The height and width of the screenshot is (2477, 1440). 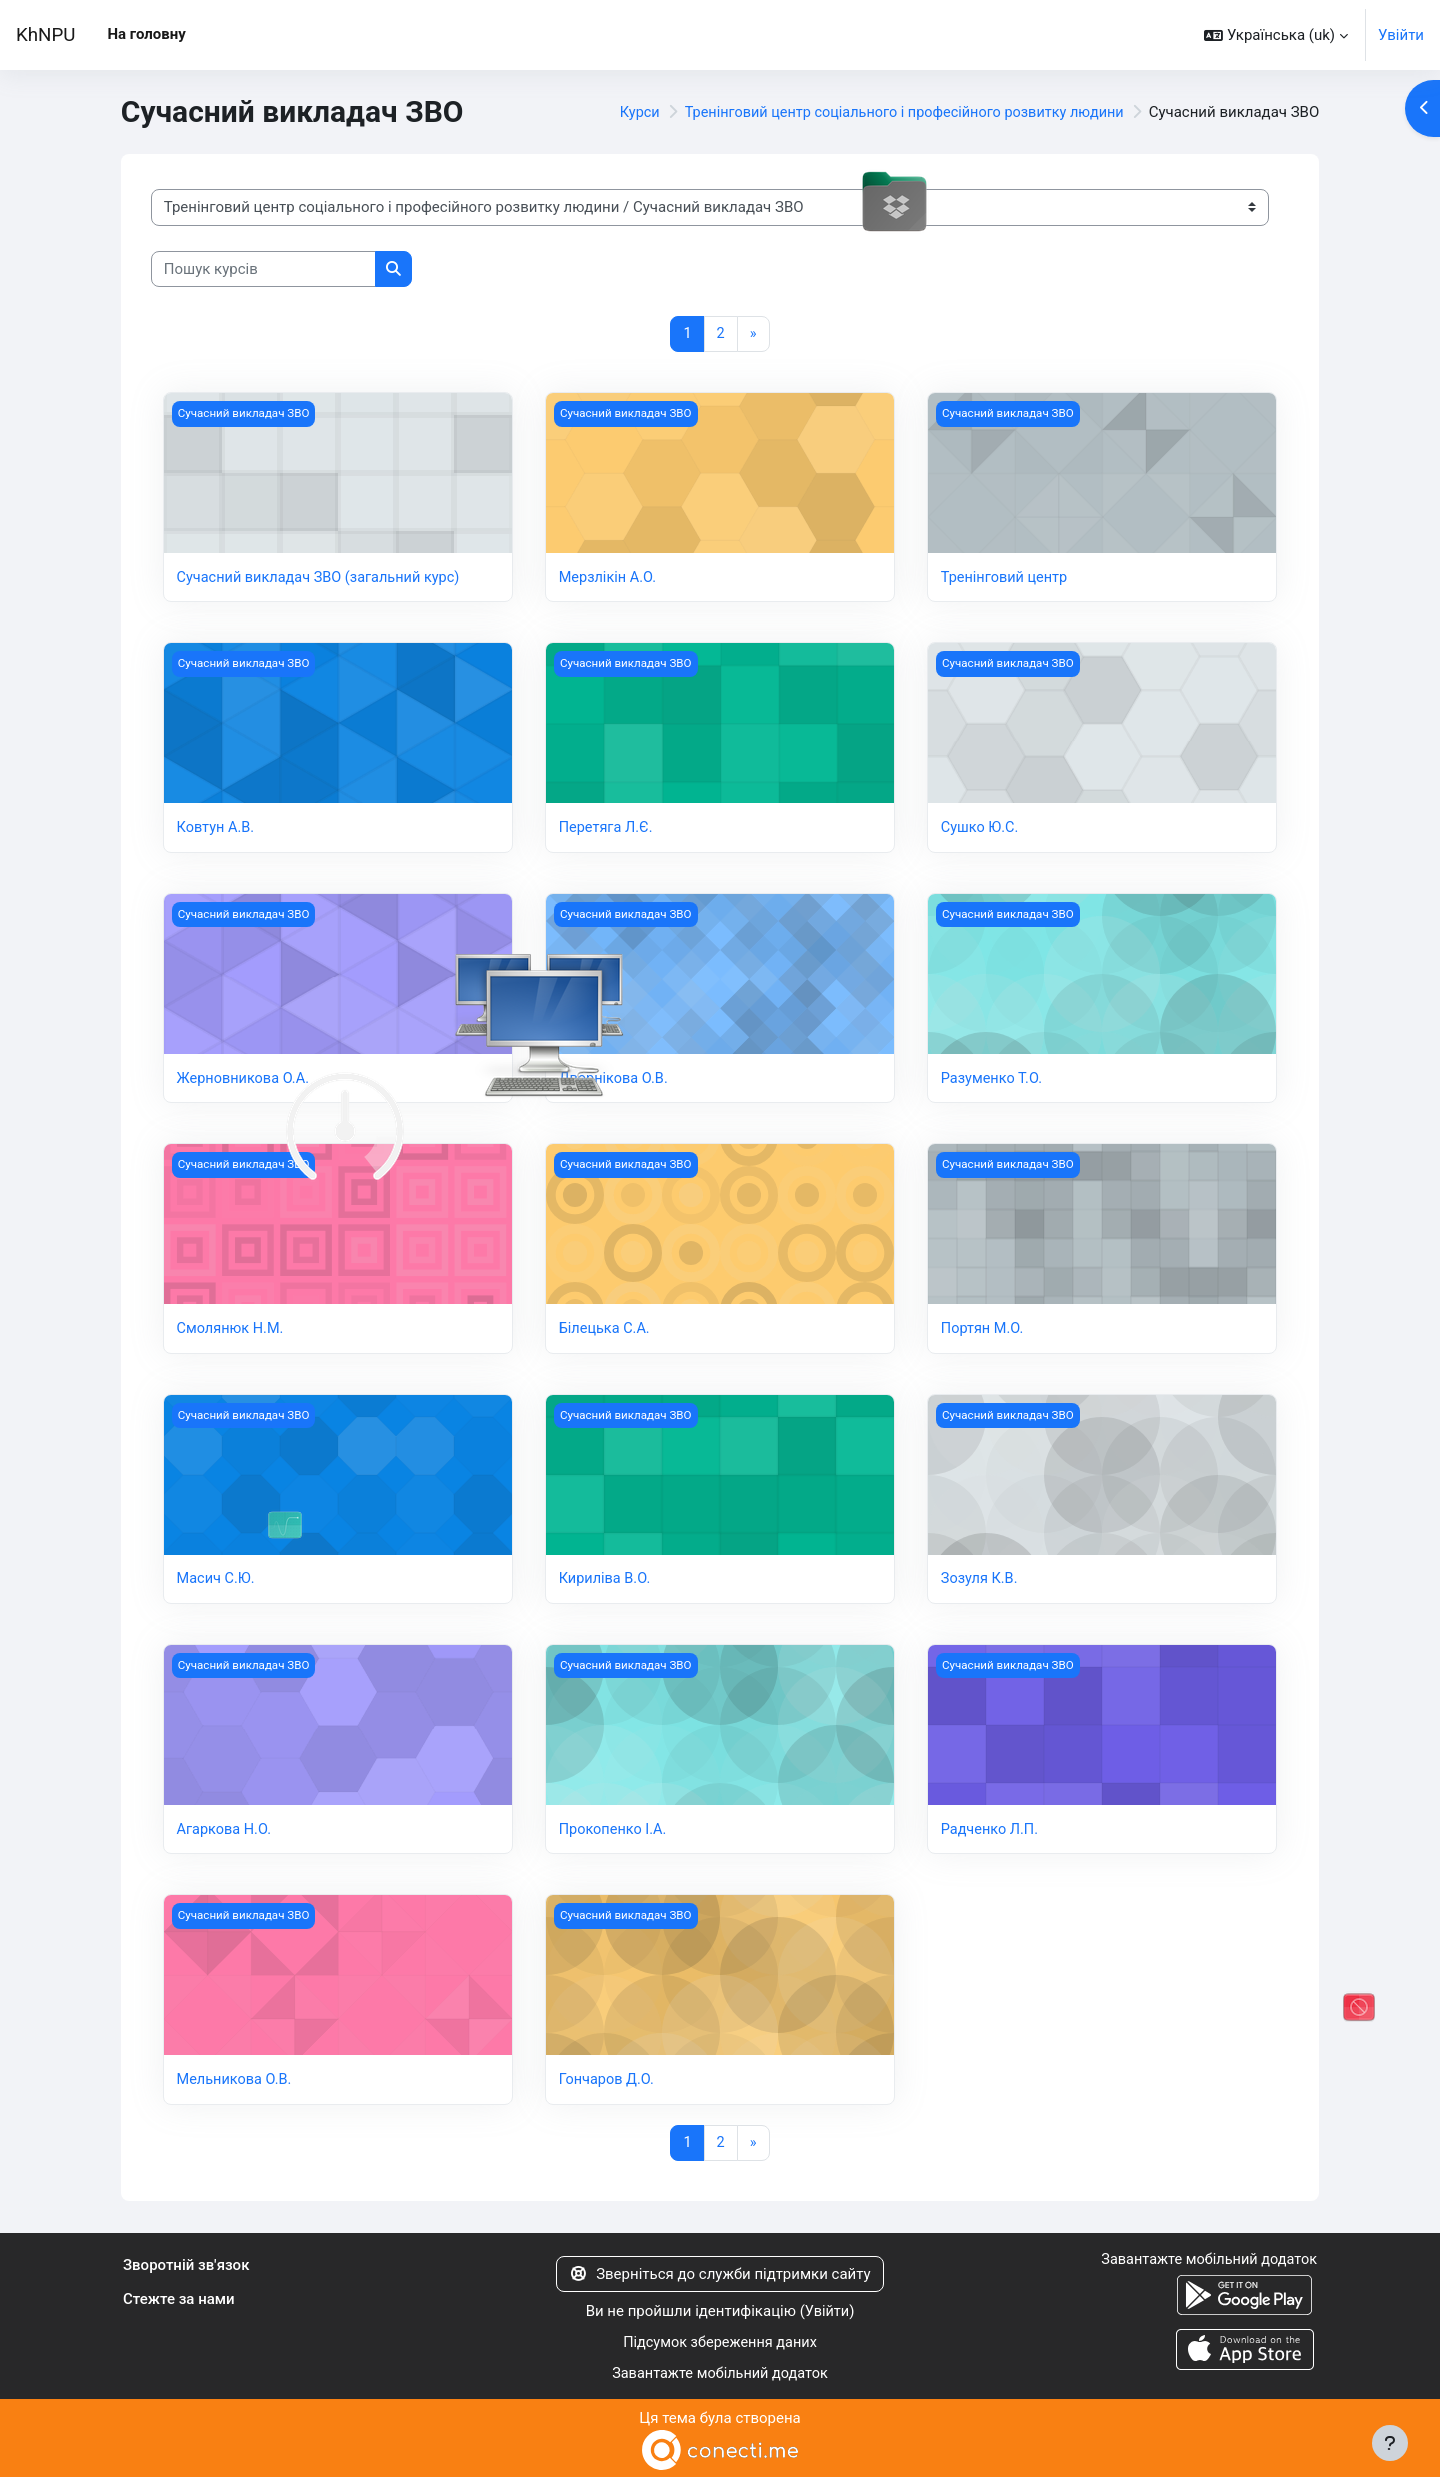 What do you see at coordinates (539, 1024) in the screenshot?
I see `view computers in your local network workgroup` at bounding box center [539, 1024].